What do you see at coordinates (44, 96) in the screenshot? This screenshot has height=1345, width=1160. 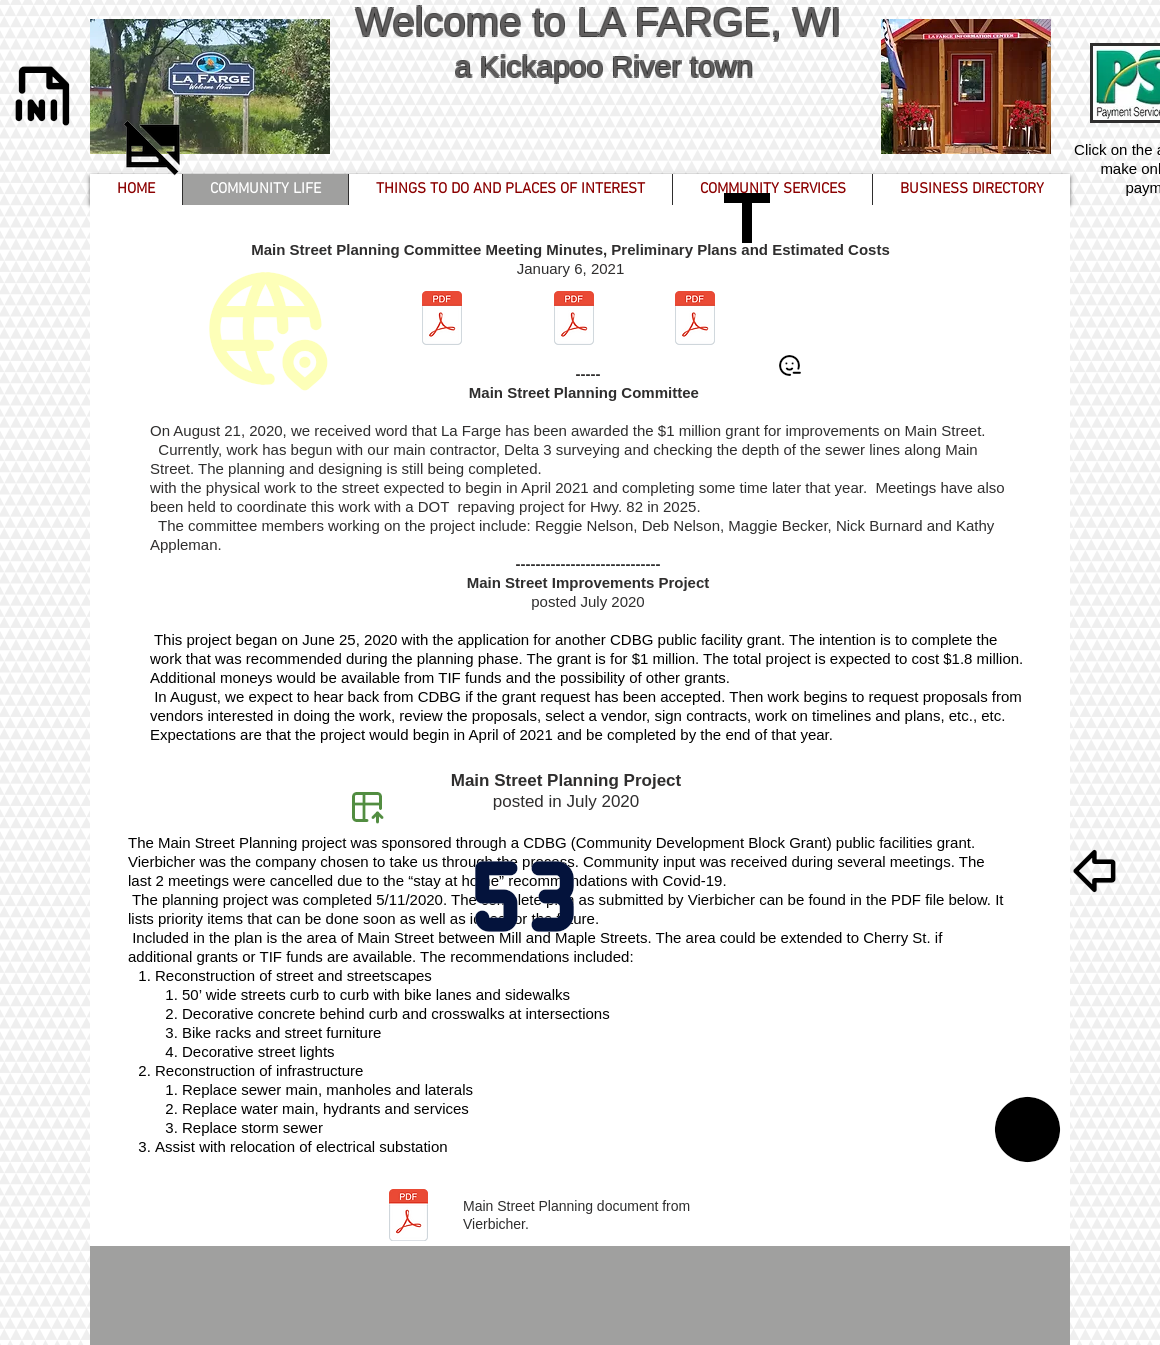 I see `open or view an INI configuration file` at bounding box center [44, 96].